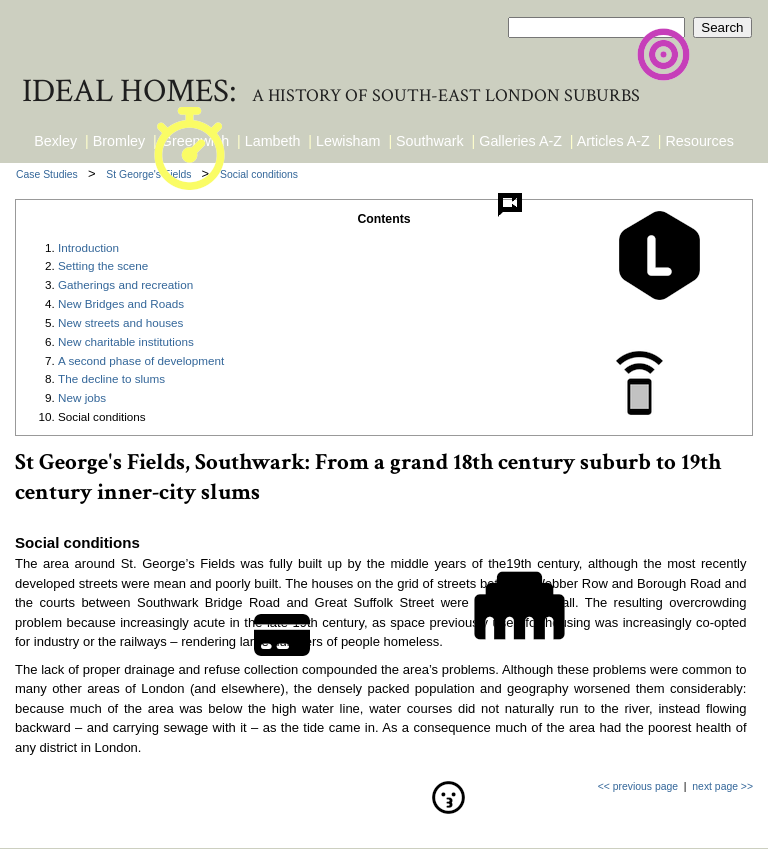 This screenshot has height=865, width=768. I want to click on set a goal or target, so click(663, 54).